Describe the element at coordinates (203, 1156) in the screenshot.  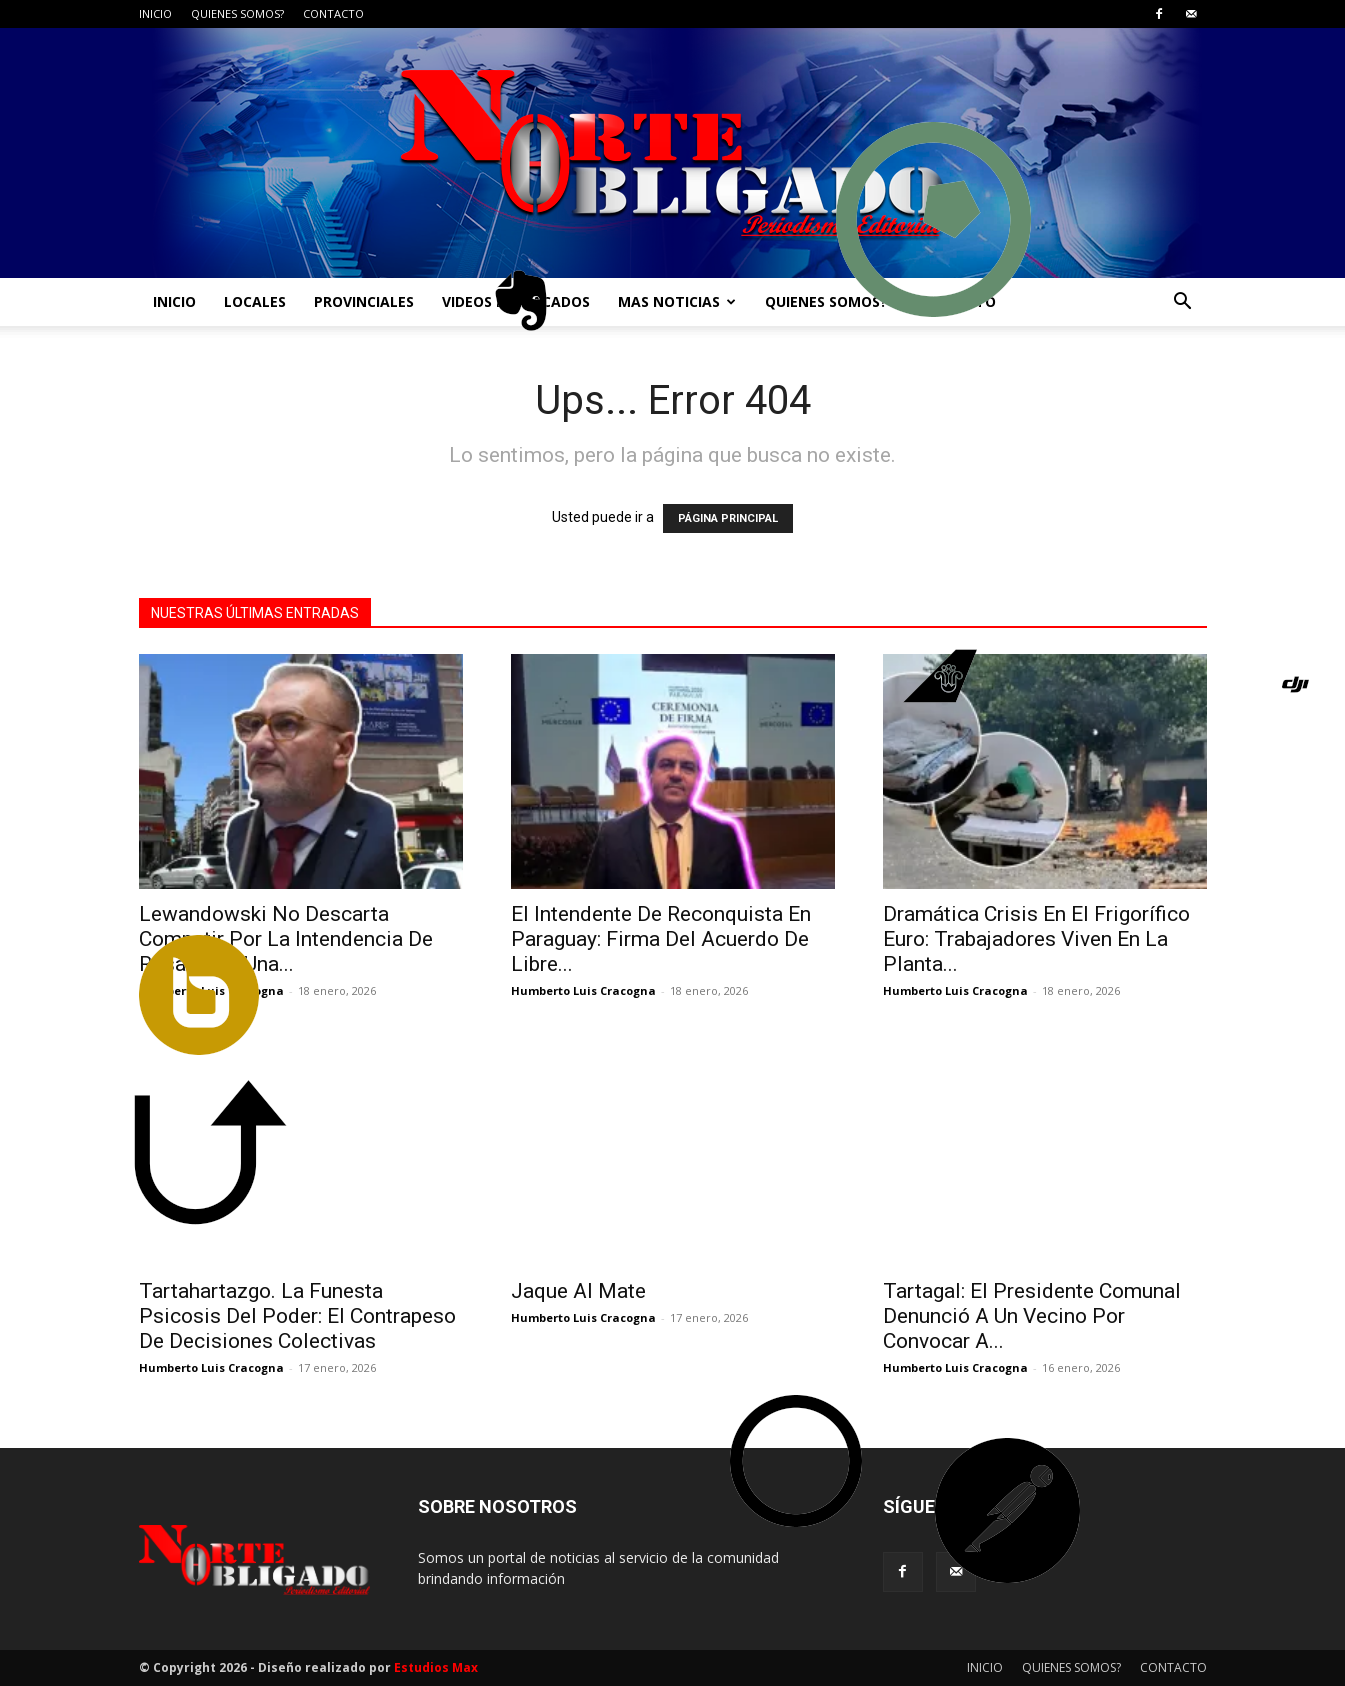
I see `redo or repeat the last action` at that location.